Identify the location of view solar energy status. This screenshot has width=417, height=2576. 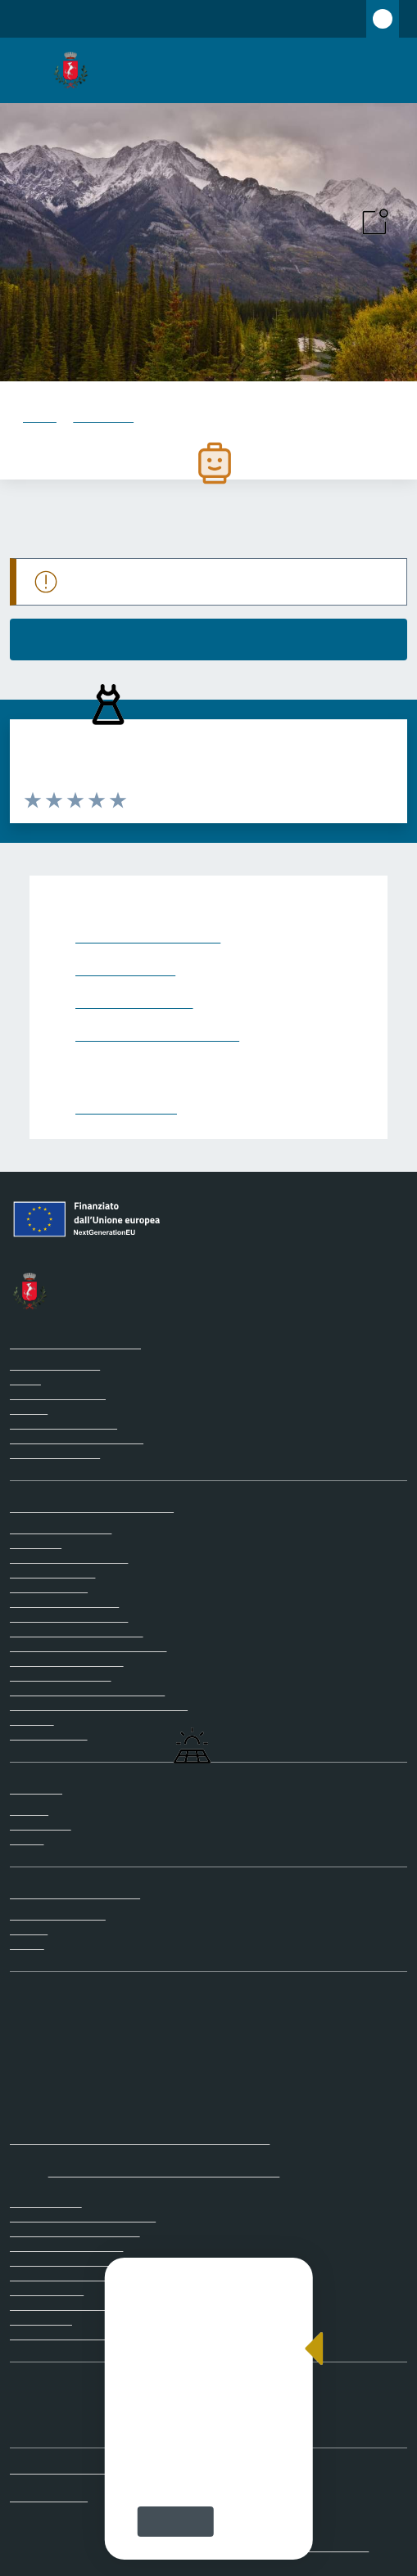
(192, 1747).